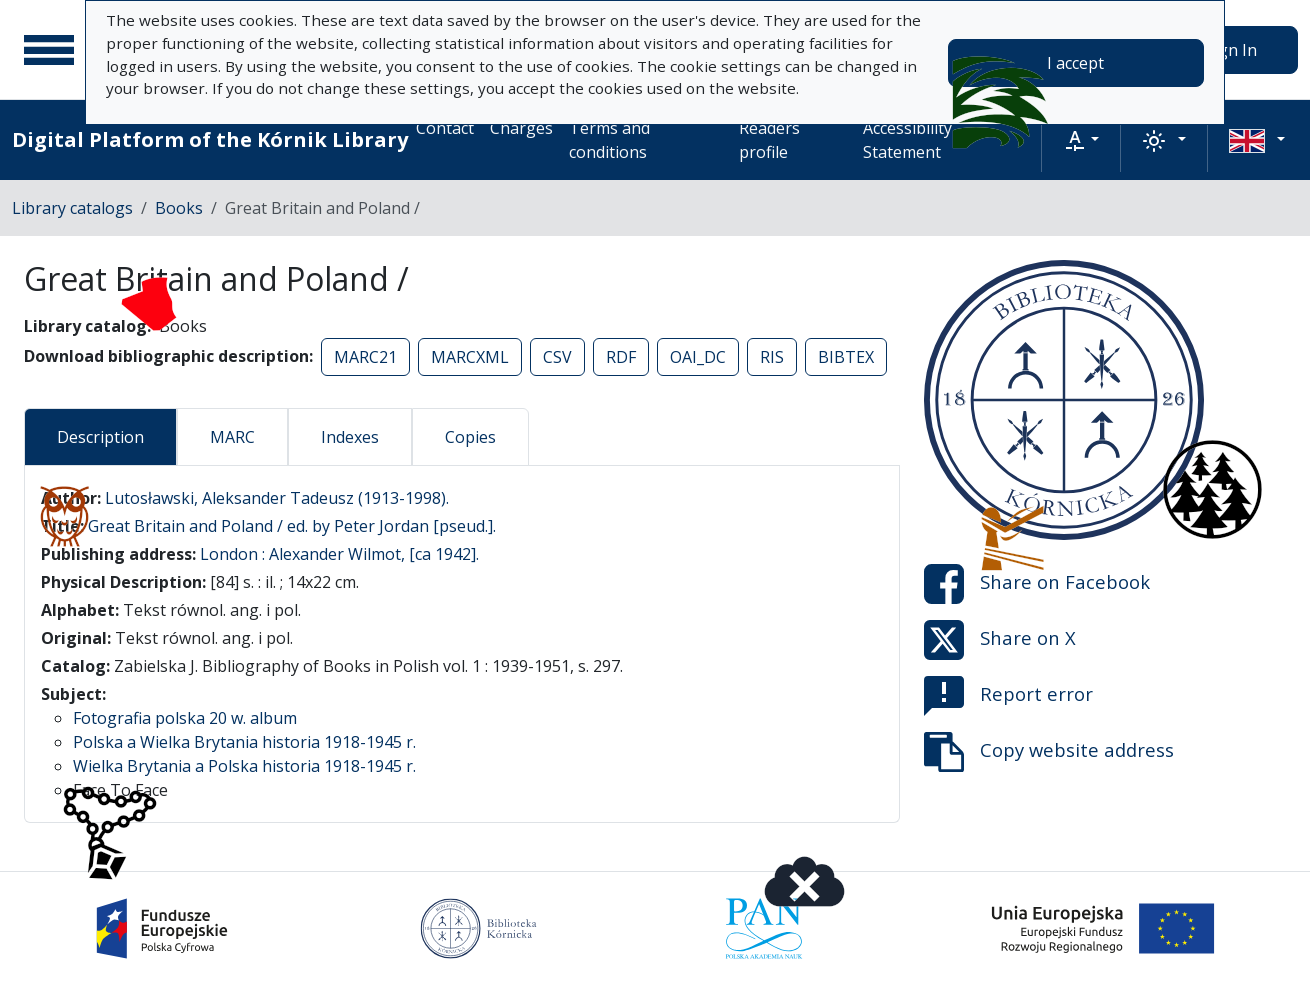 The image size is (1310, 985). I want to click on indicates a toxic or hazardous area in gameplay, so click(804, 881).